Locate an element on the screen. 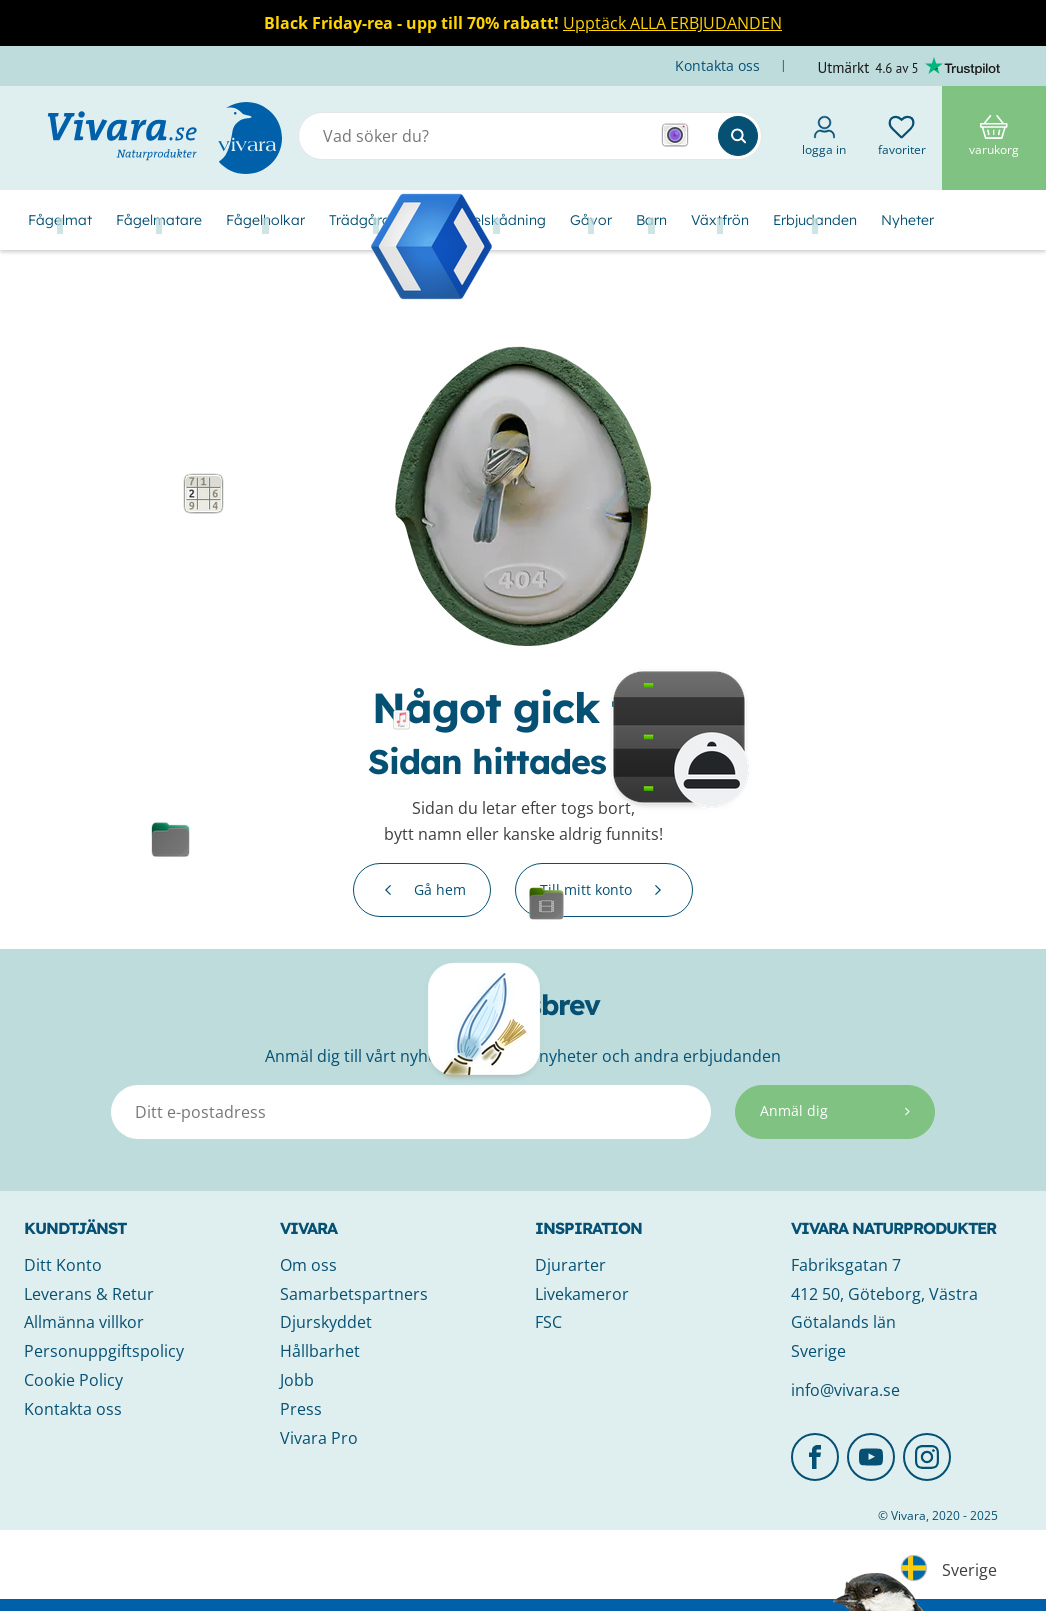 Image resolution: width=1046 pixels, height=1611 pixels. a flac audio file is located at coordinates (401, 719).